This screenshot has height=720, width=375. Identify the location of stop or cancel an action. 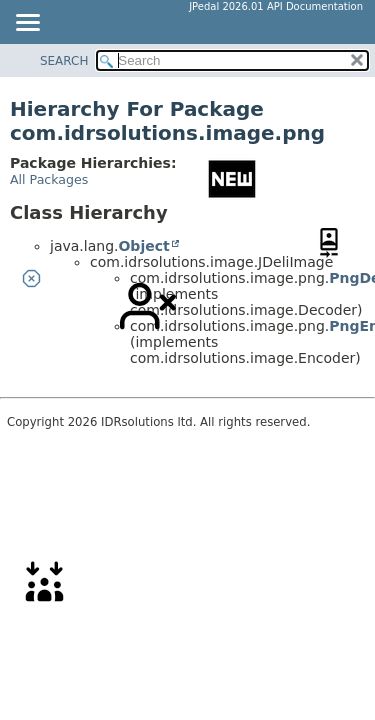
(31, 278).